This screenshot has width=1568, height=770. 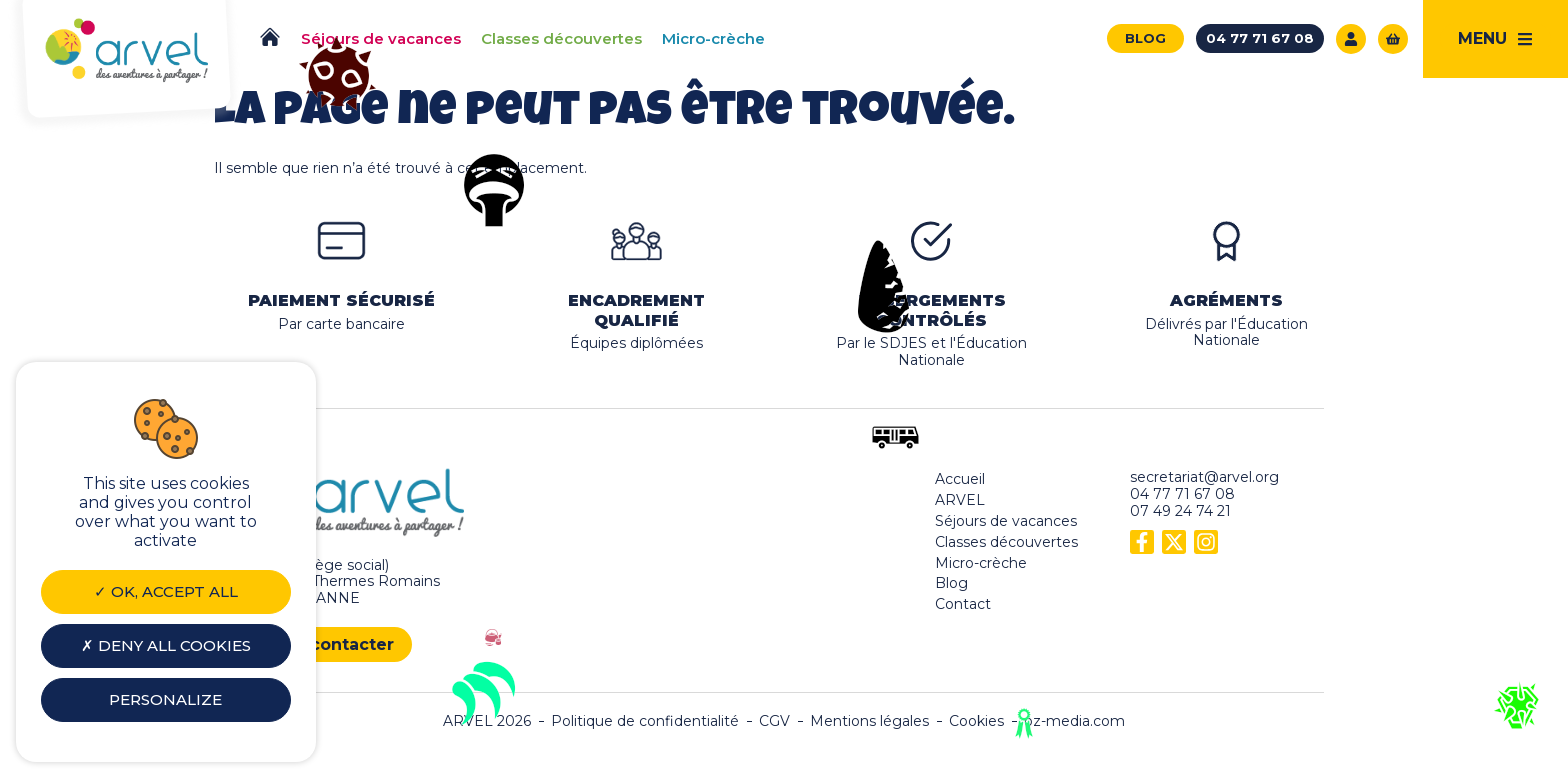 I want to click on represents a hazard or damage-dealing obstacle in gameplay, so click(x=337, y=73).